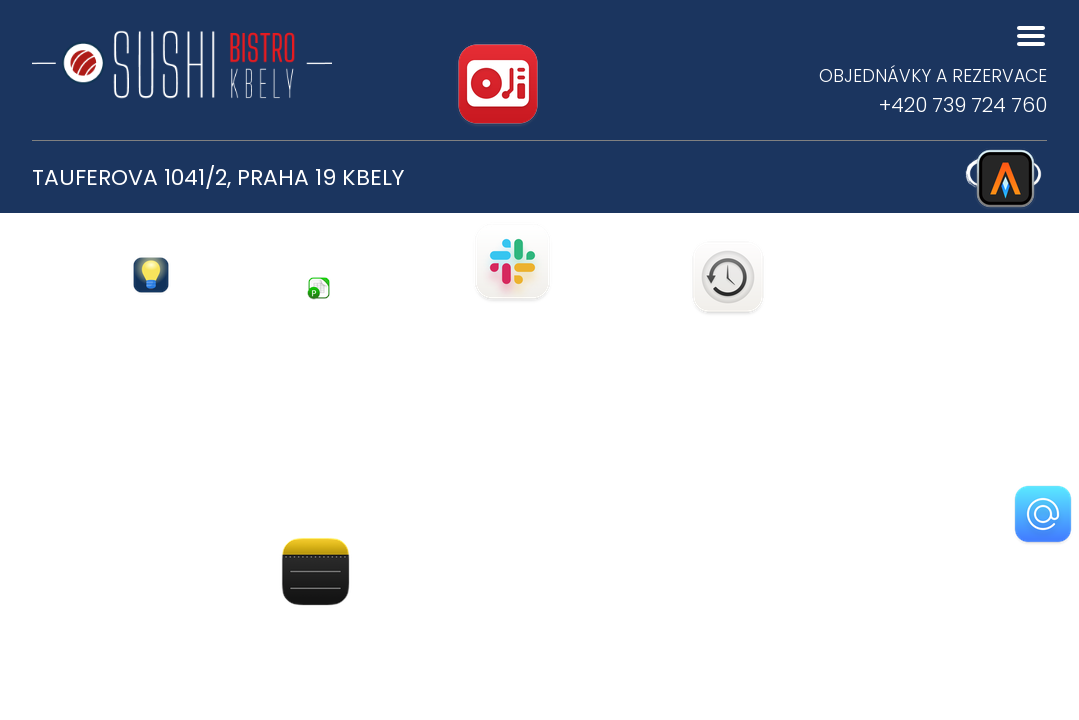 This screenshot has width=1079, height=720. Describe the element at coordinates (1043, 514) in the screenshot. I see `open the character map application` at that location.